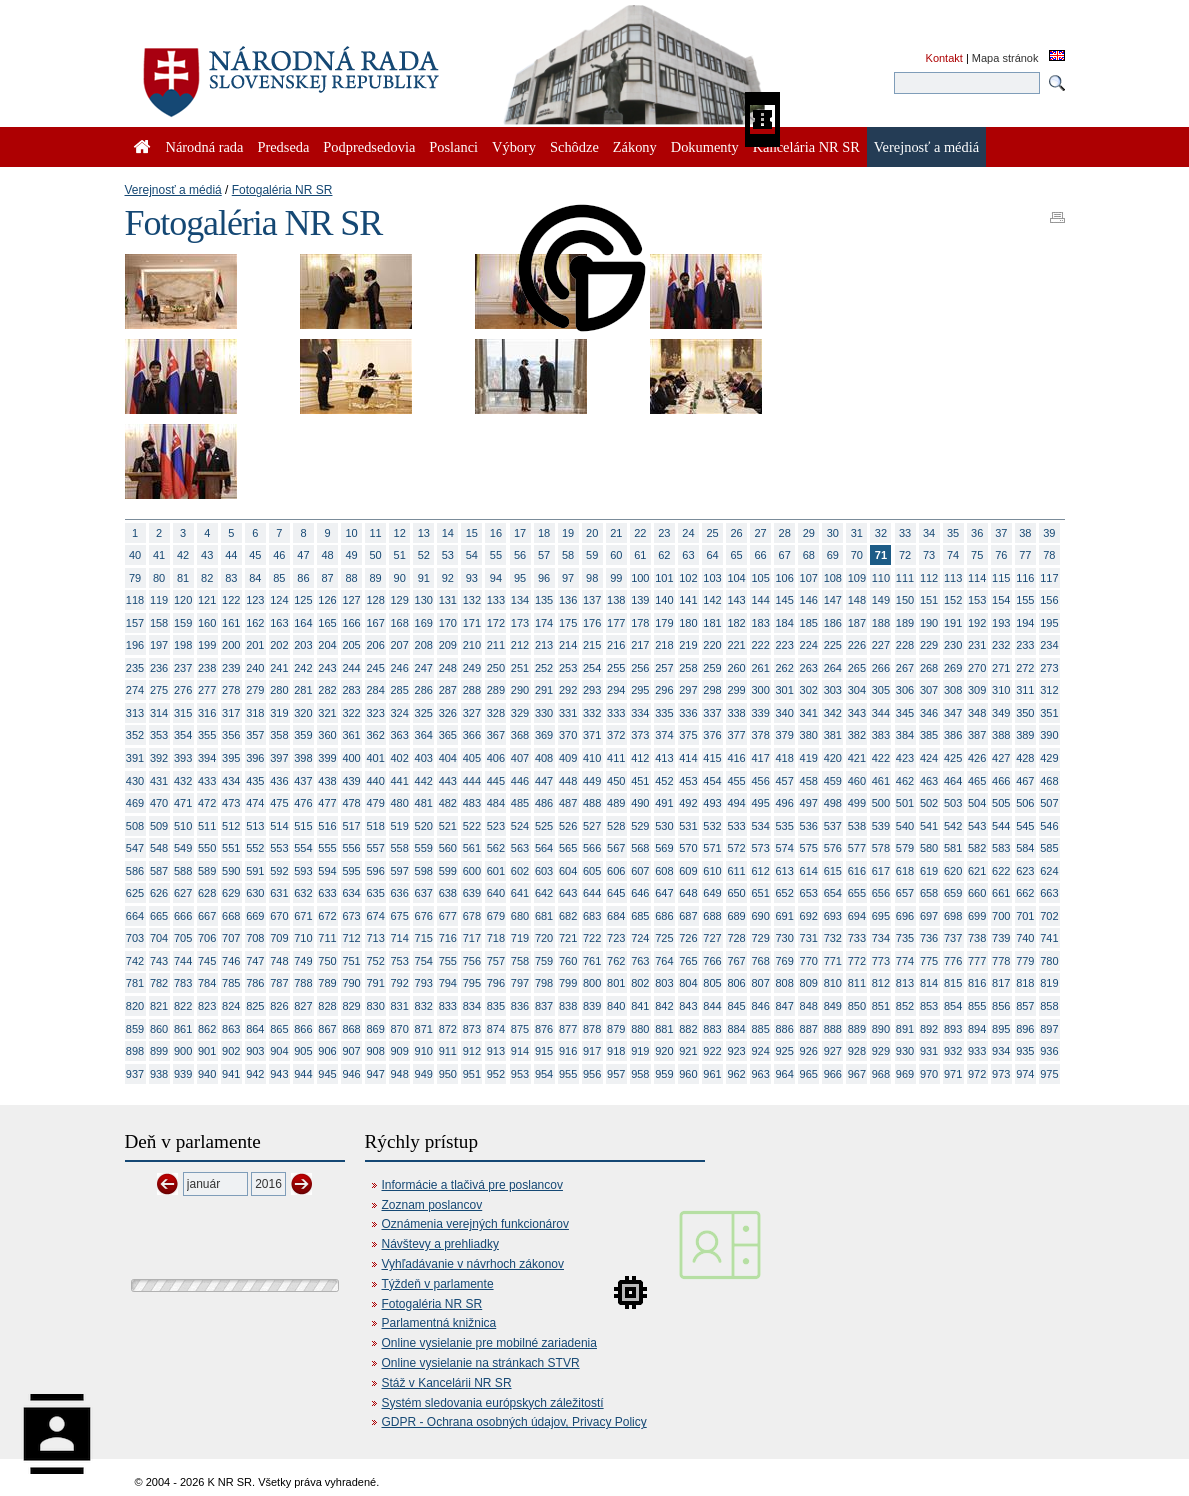 This screenshot has height=1496, width=1189. Describe the element at coordinates (582, 268) in the screenshot. I see `scan nearby devices or networks` at that location.